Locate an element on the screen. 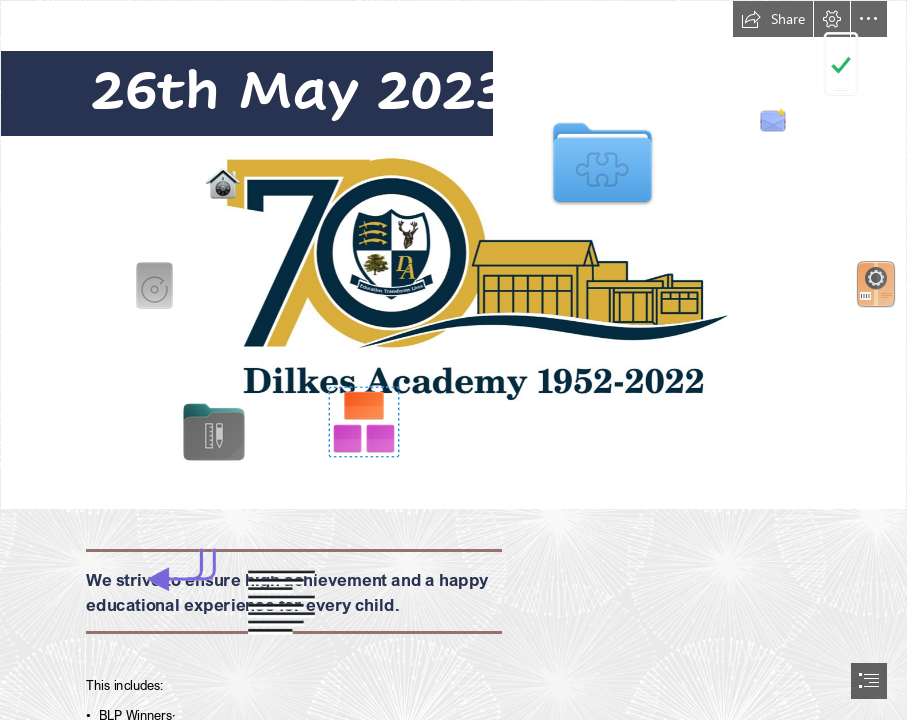  indicates package installation or setup in progress is located at coordinates (876, 284).